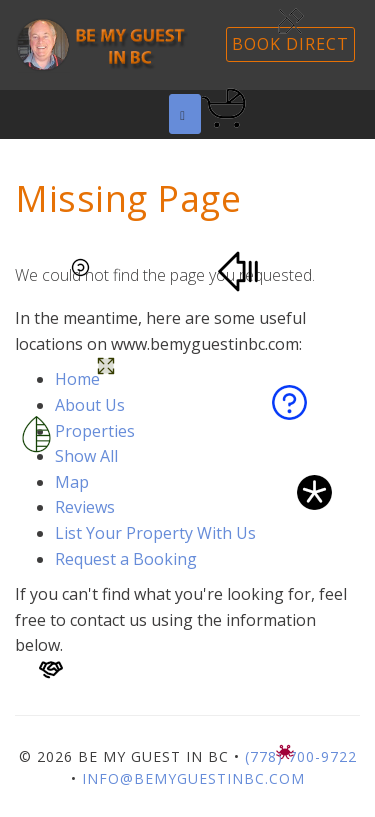  I want to click on access help or support, so click(289, 402).